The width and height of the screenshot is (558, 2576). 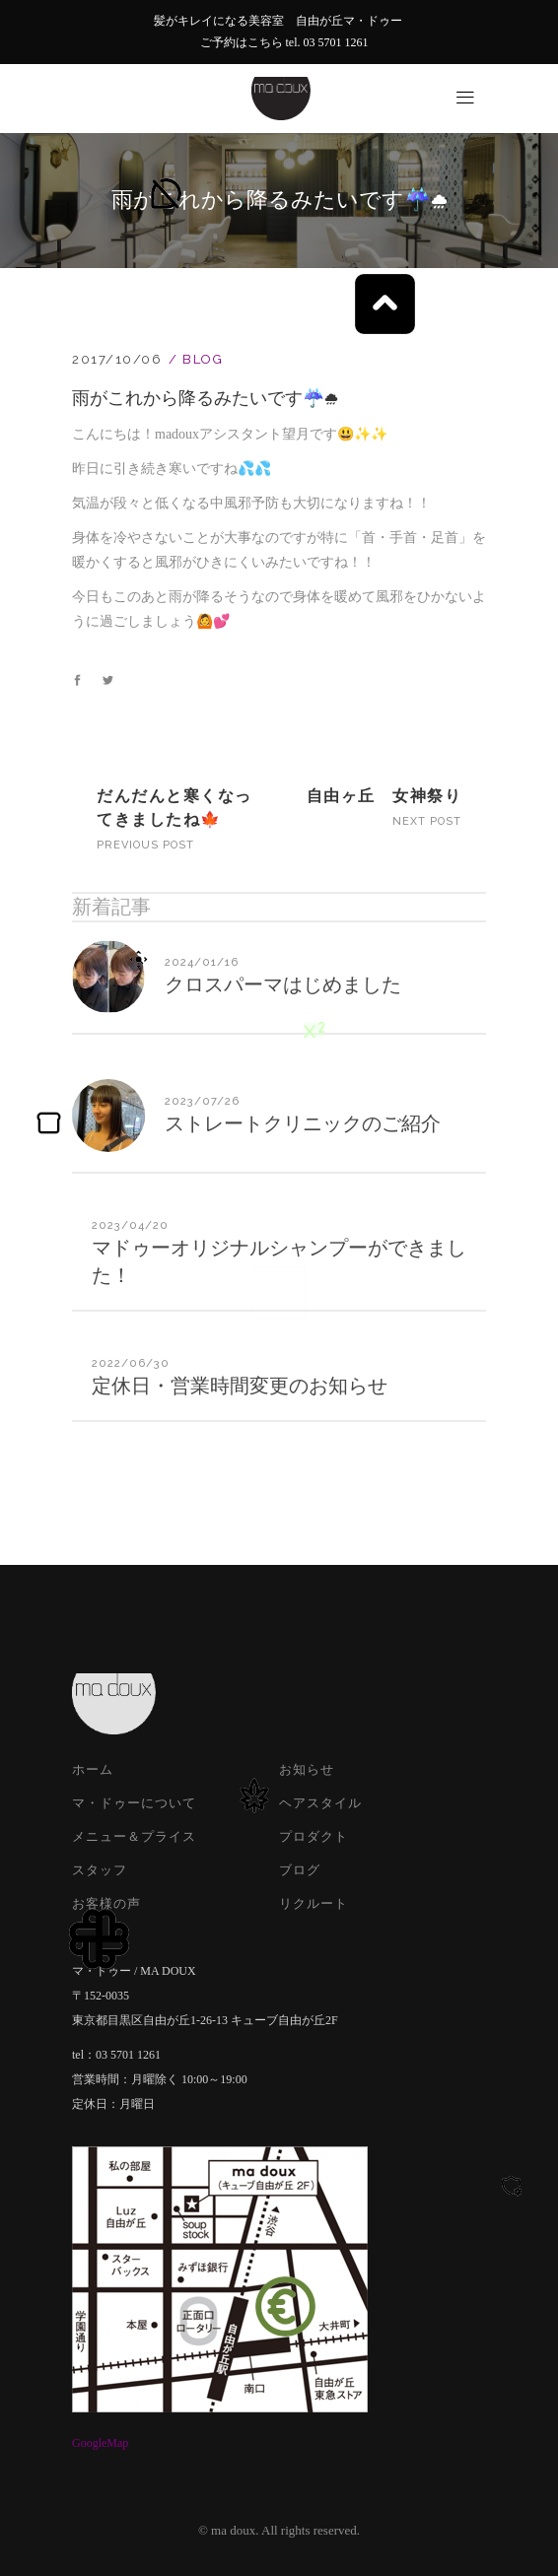 I want to click on mute or disable chat notifications, so click(x=166, y=194).